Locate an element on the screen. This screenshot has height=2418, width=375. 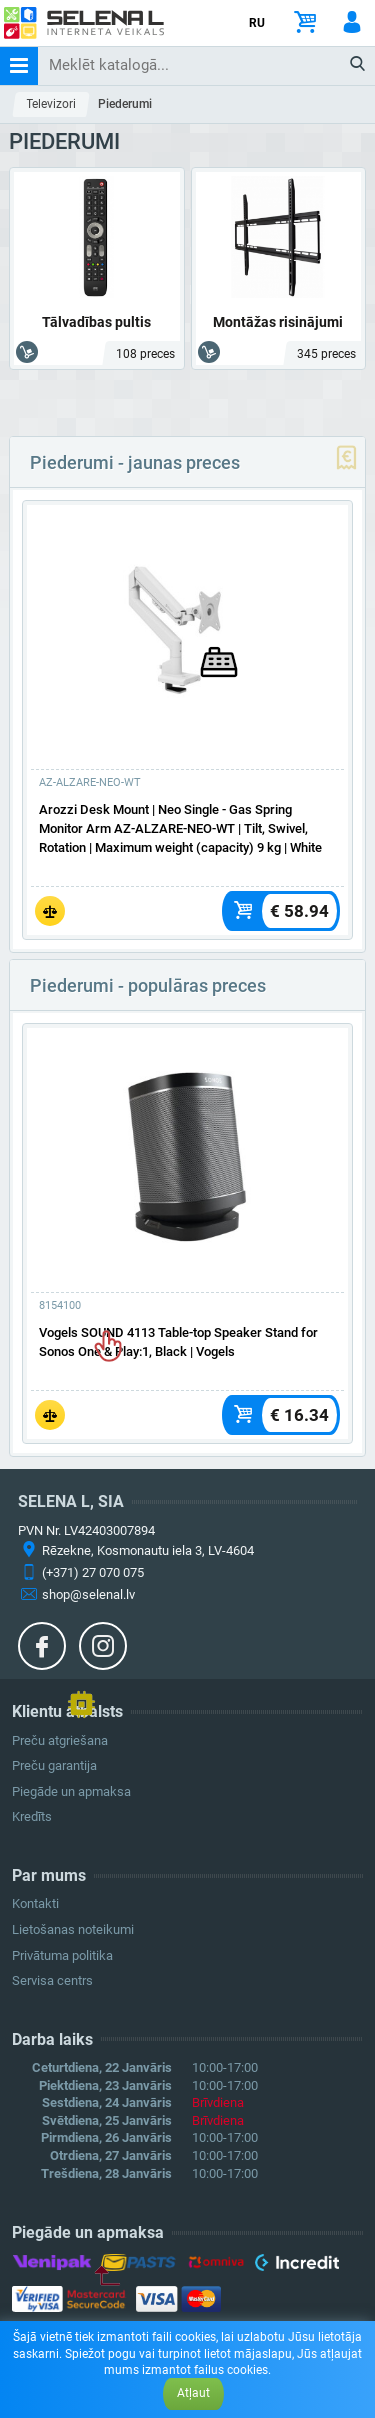
tap or click to interact with an element is located at coordinates (108, 1346).